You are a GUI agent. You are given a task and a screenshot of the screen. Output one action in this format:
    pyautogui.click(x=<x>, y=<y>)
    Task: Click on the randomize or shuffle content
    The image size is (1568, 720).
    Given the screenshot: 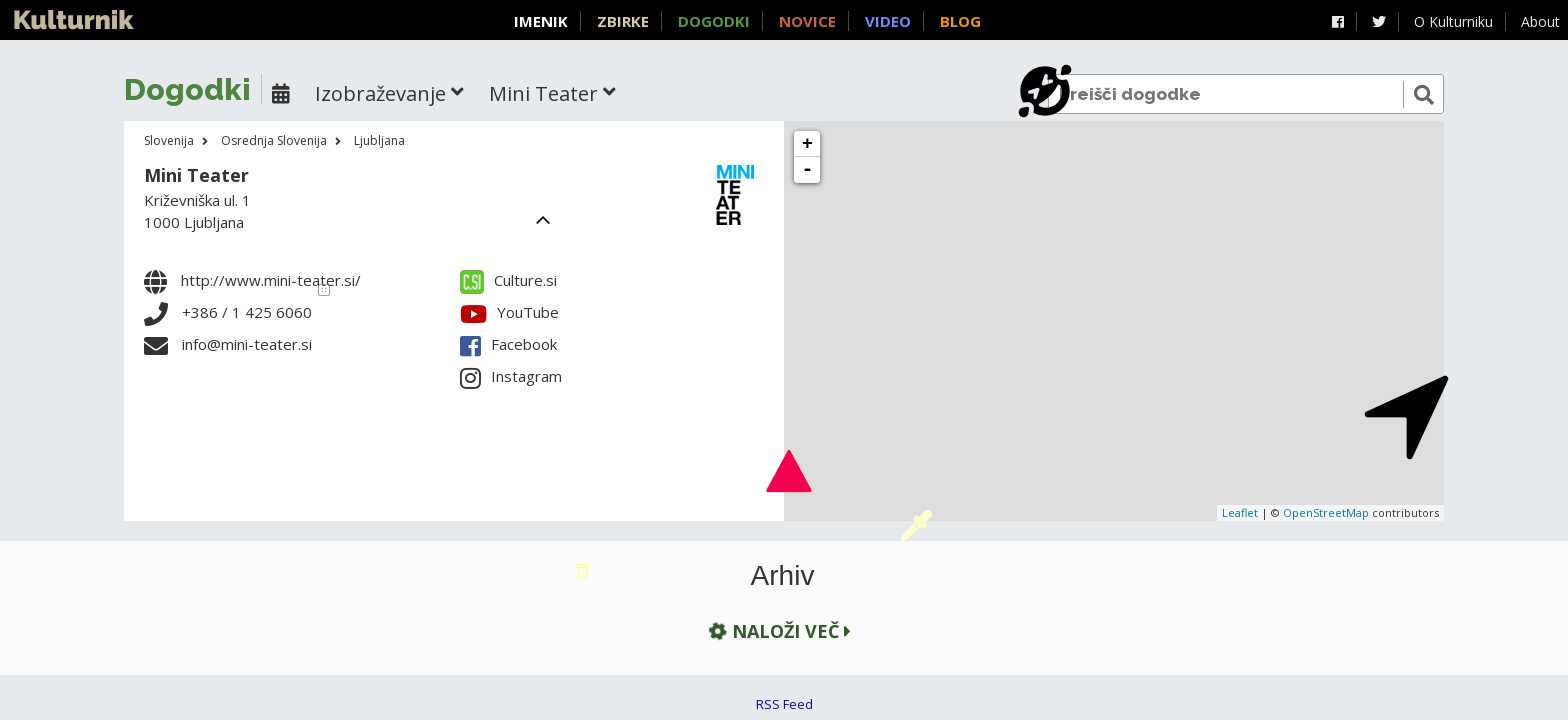 What is the action you would take?
    pyautogui.click(x=324, y=290)
    